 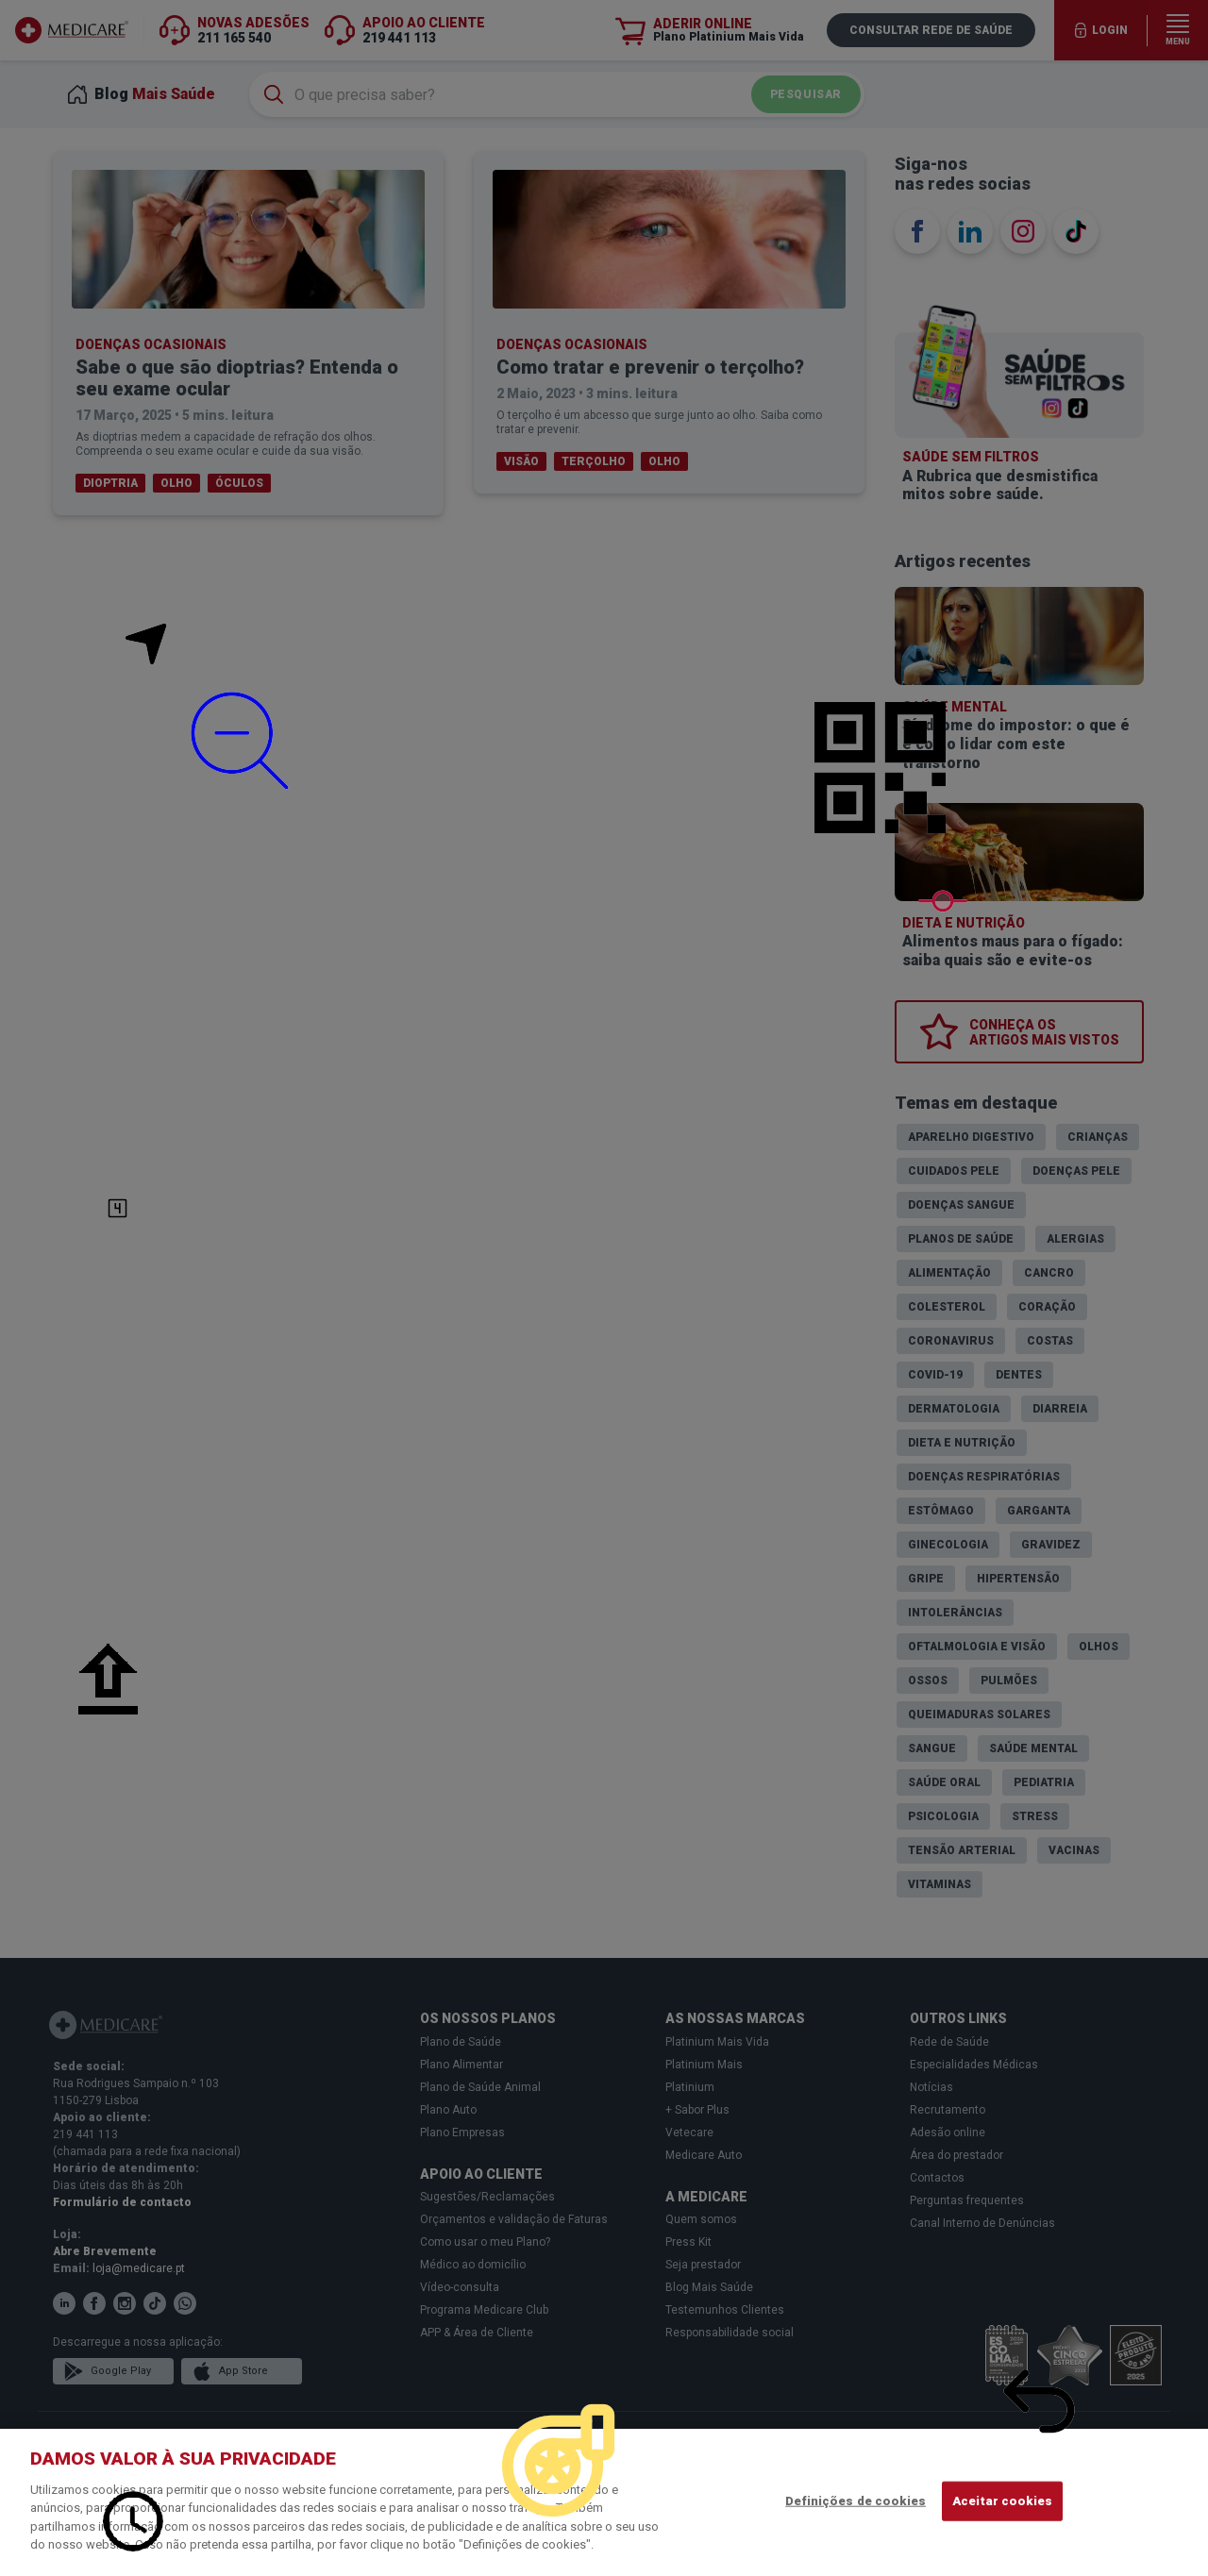 I want to click on scan or generate a QR code, so click(x=880, y=767).